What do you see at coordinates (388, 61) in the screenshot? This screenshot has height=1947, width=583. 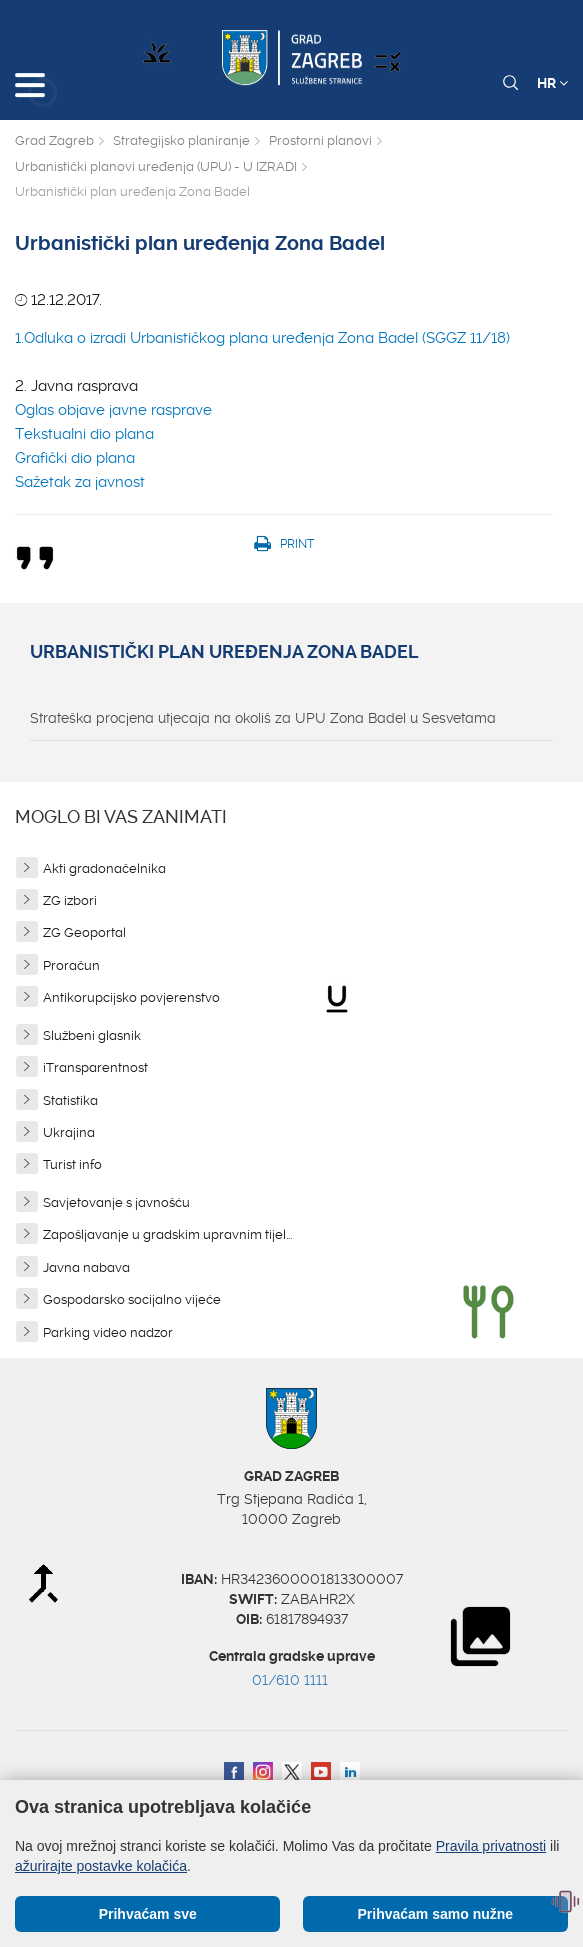 I see `review items with pass/fail status` at bounding box center [388, 61].